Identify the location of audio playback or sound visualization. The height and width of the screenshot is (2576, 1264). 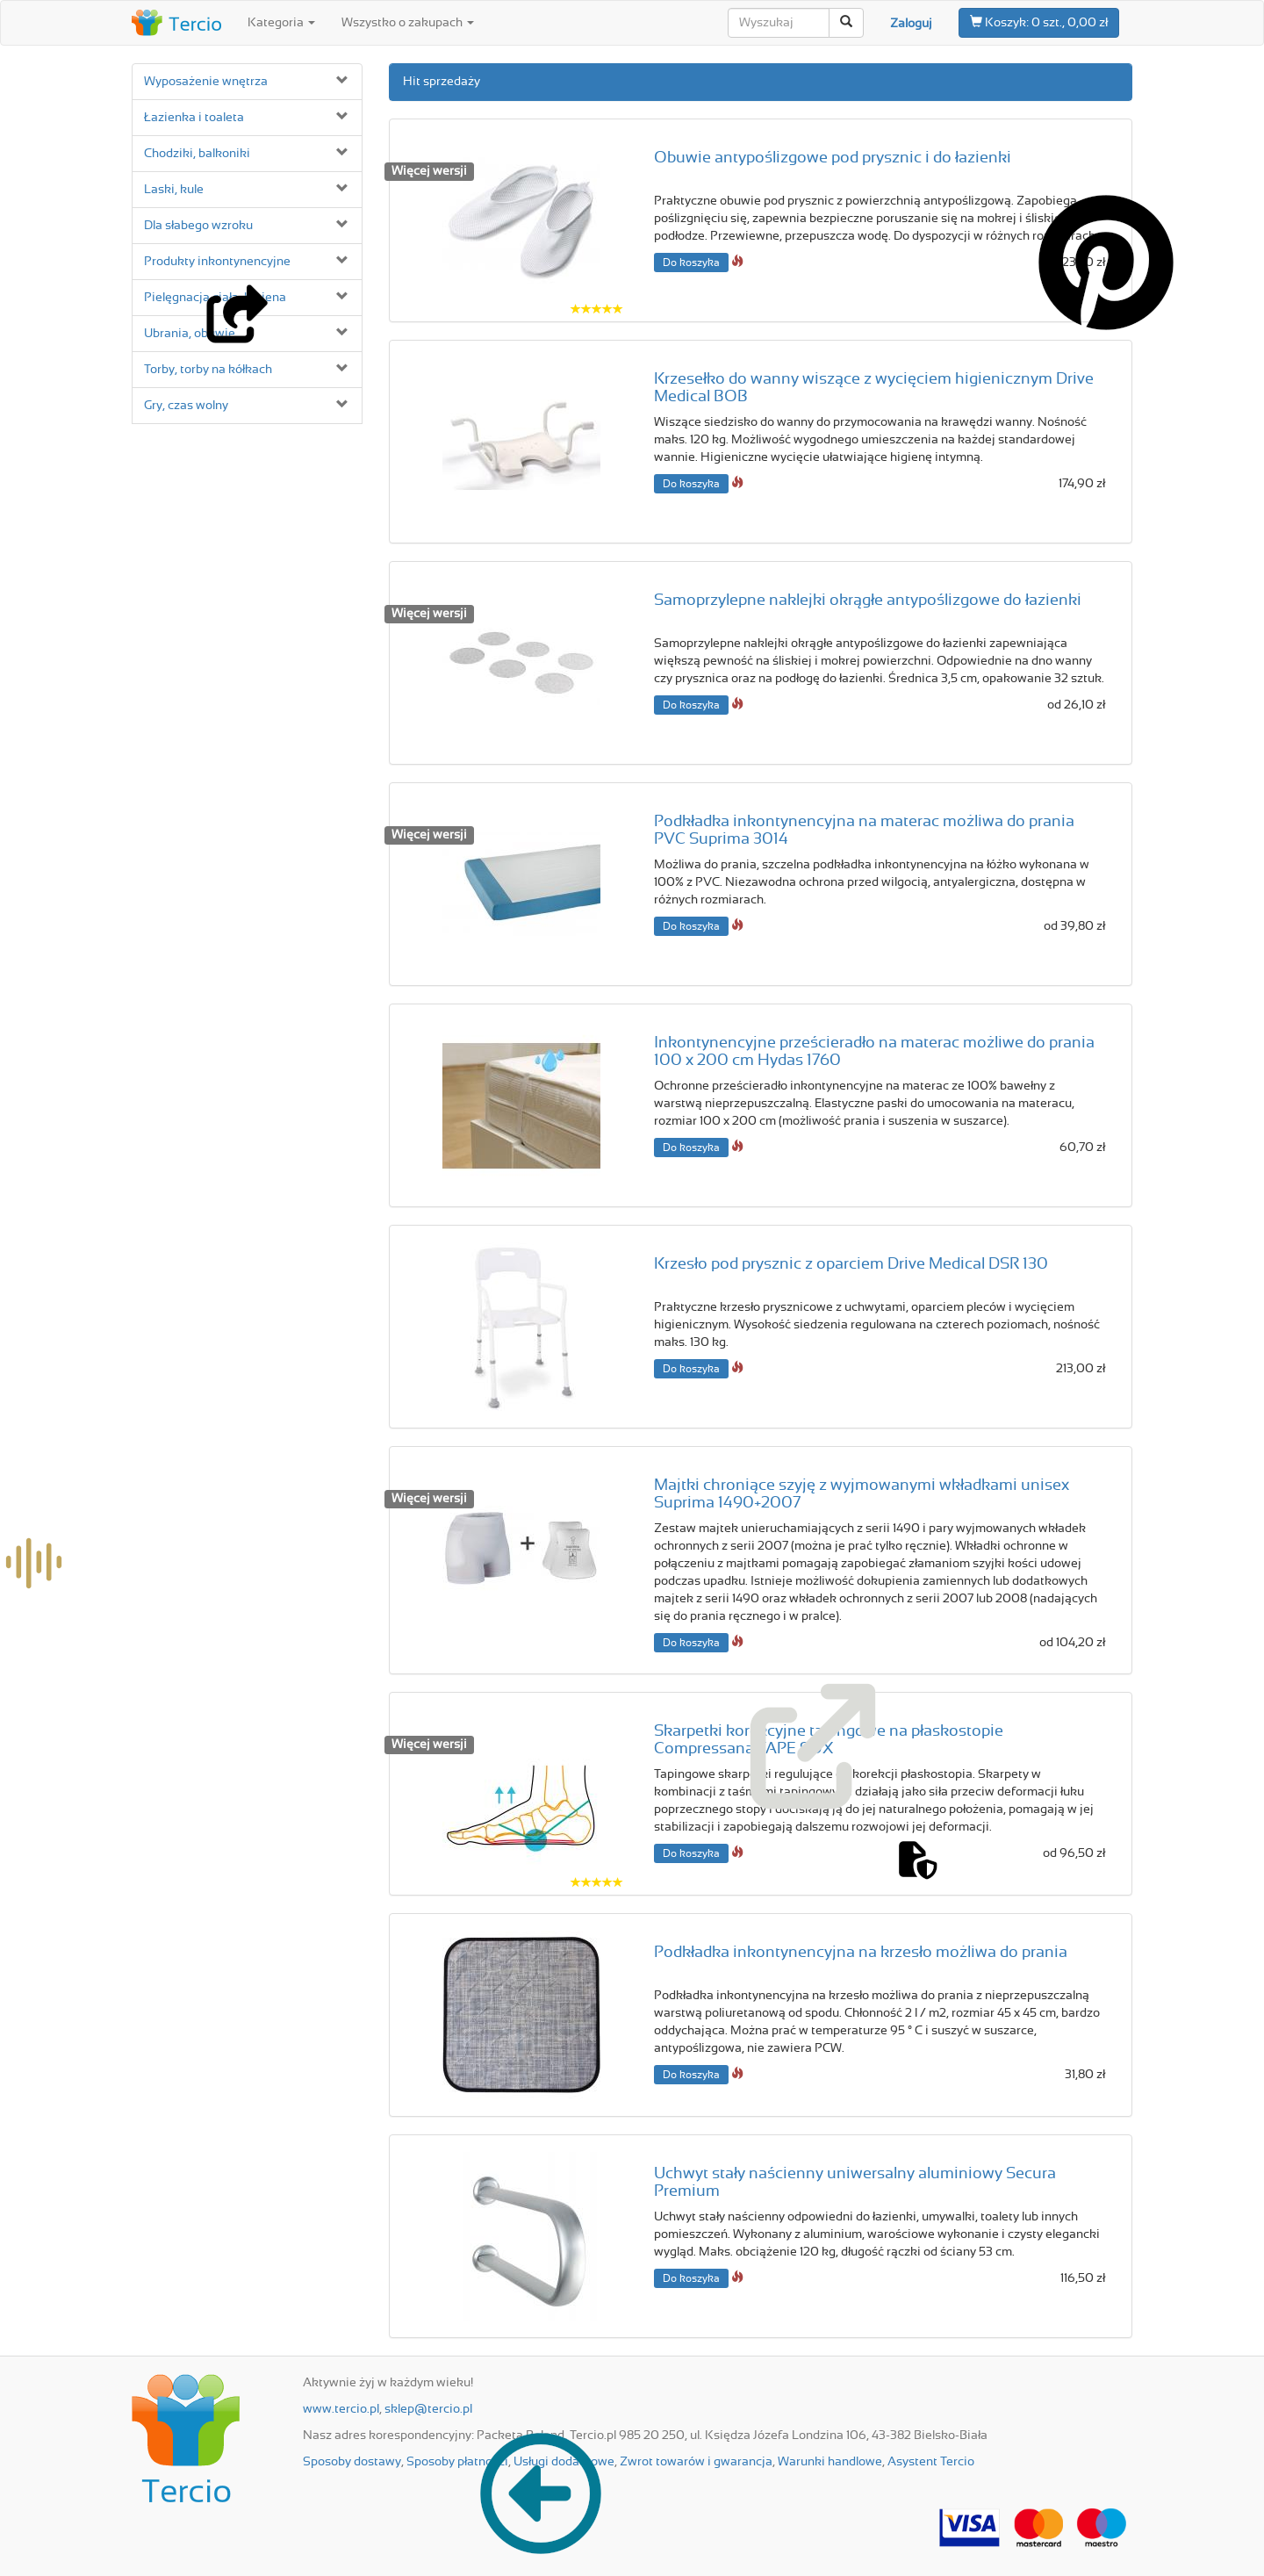
(33, 1563).